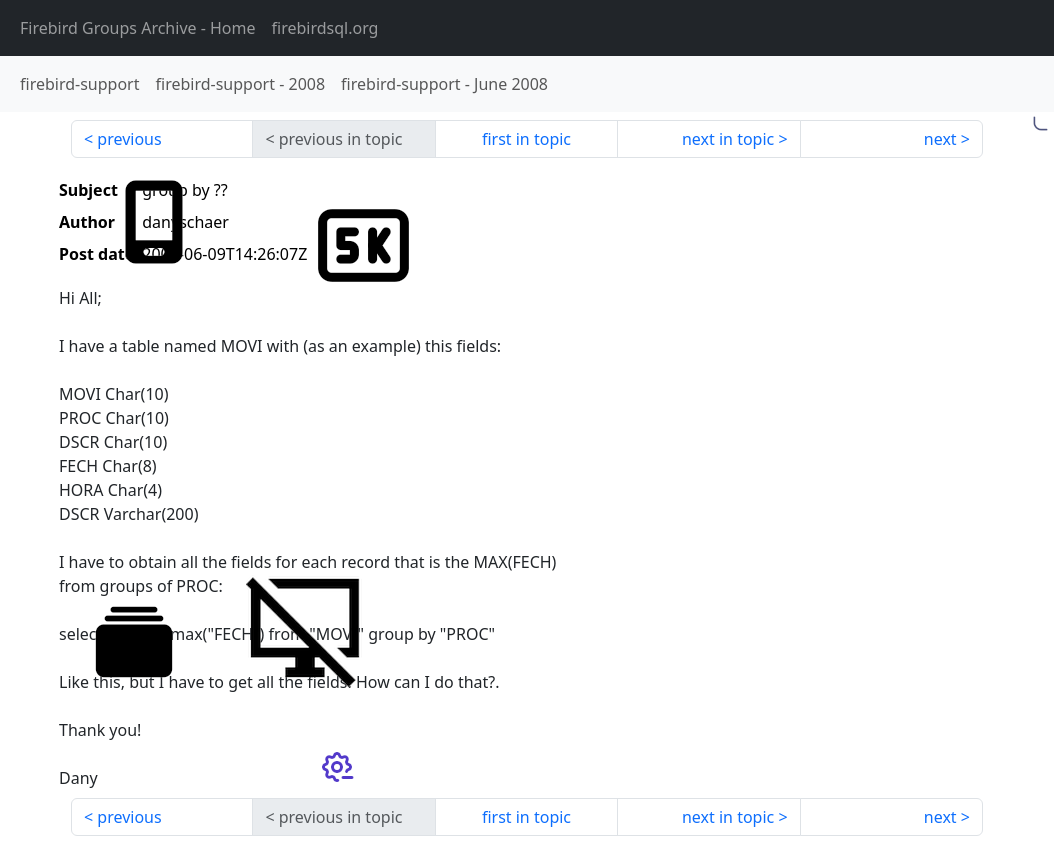  I want to click on switch to mobile view, so click(154, 222).